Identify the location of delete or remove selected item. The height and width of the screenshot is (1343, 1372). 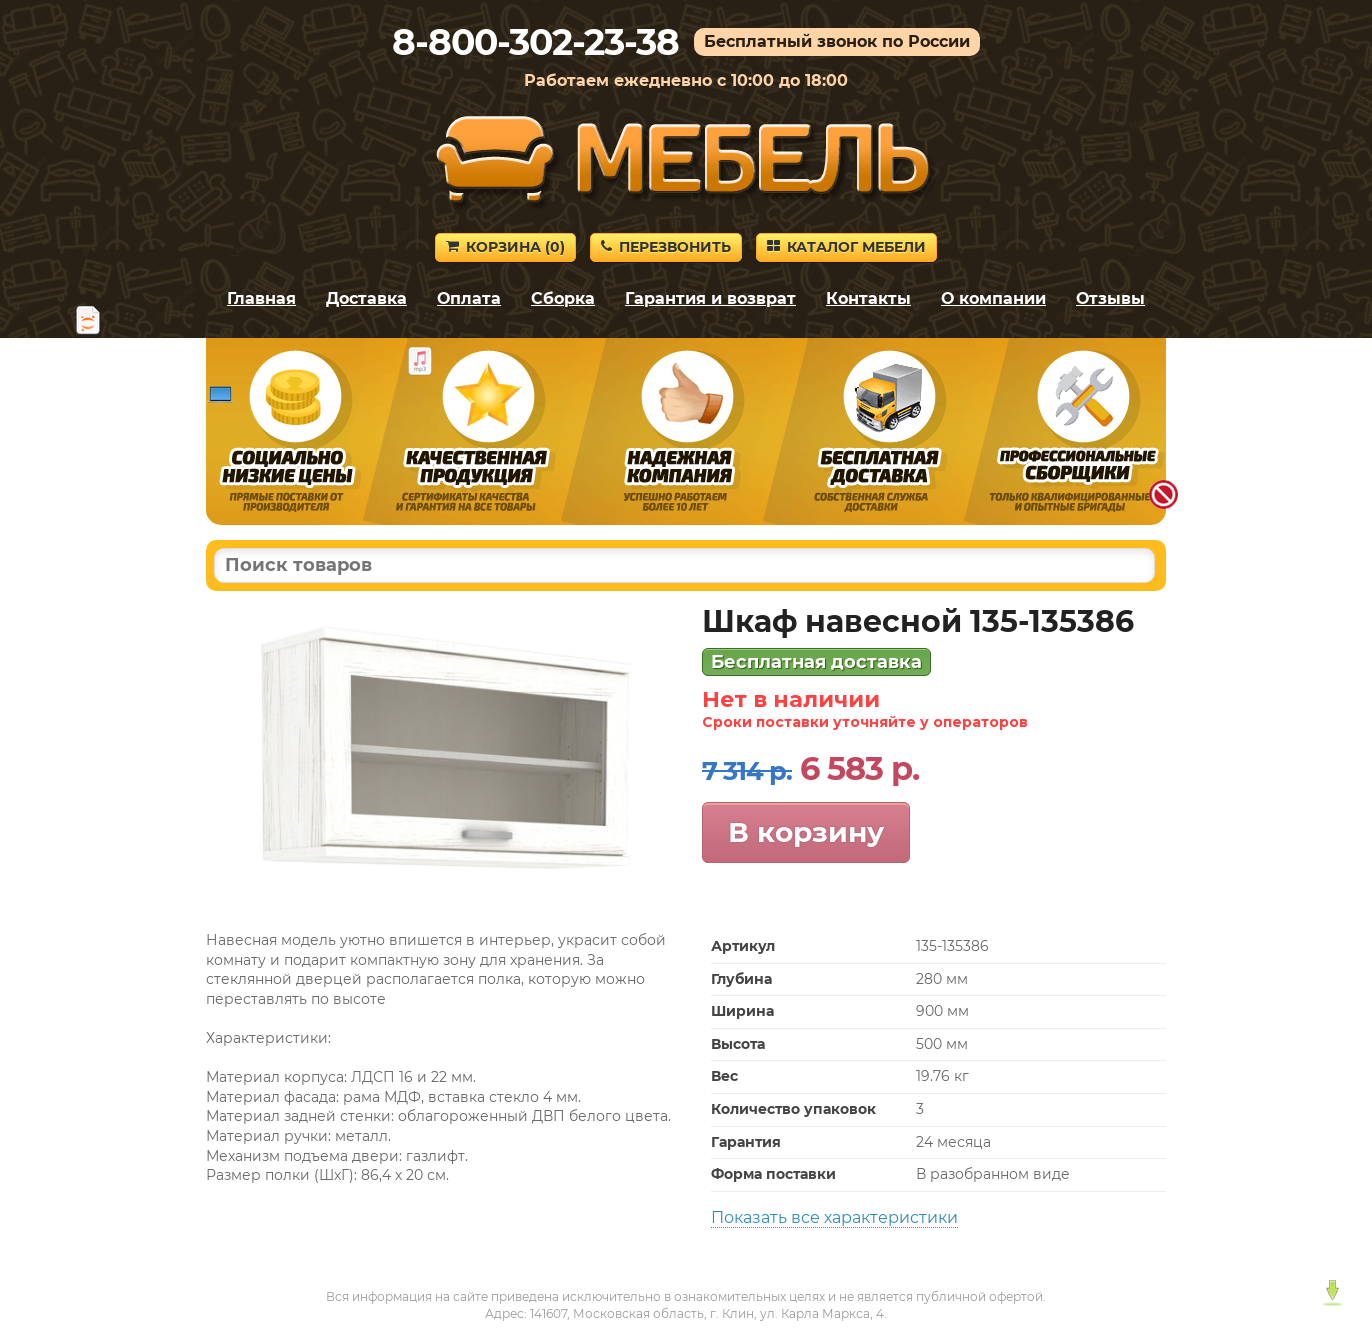
(1163, 494).